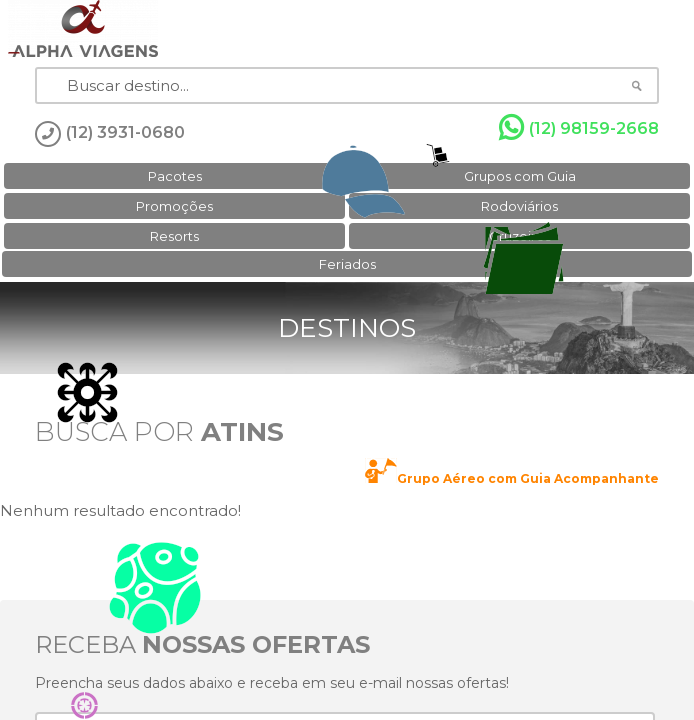 This screenshot has width=694, height=720. Describe the element at coordinates (438, 154) in the screenshot. I see `view shipping or delivery options` at that location.